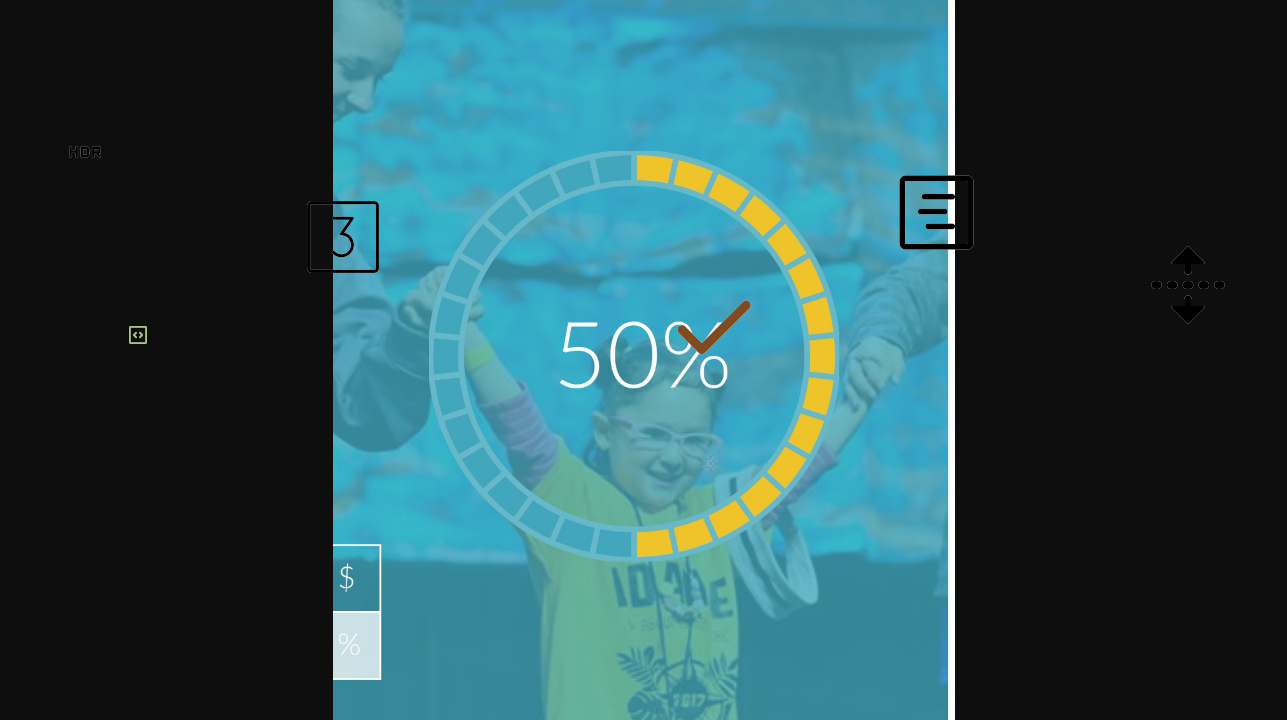  Describe the element at coordinates (714, 325) in the screenshot. I see `confirm or submit an action` at that location.